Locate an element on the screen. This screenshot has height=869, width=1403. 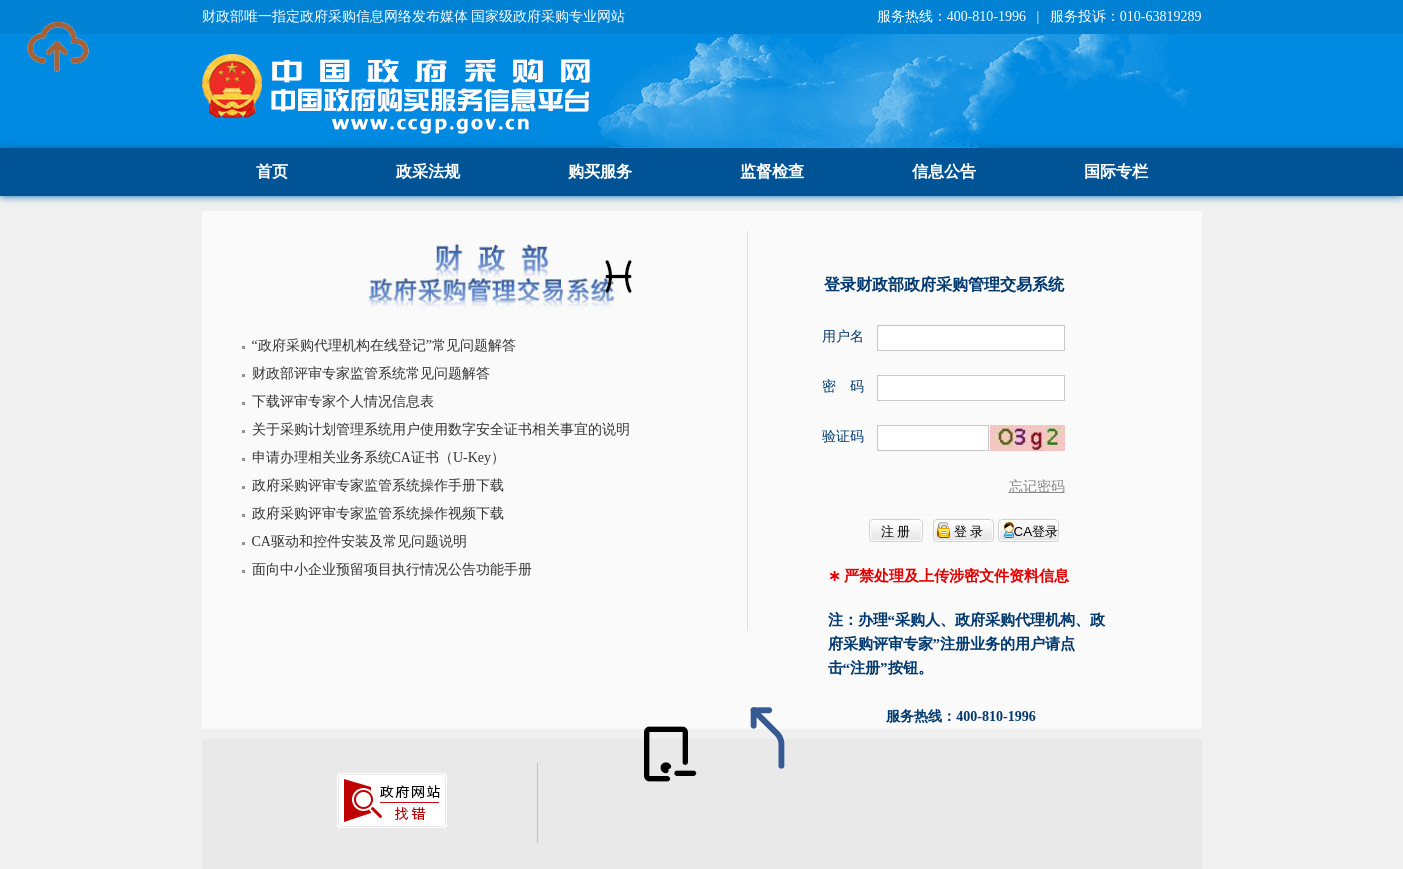
pisces zodiac sign symbol is located at coordinates (618, 276).